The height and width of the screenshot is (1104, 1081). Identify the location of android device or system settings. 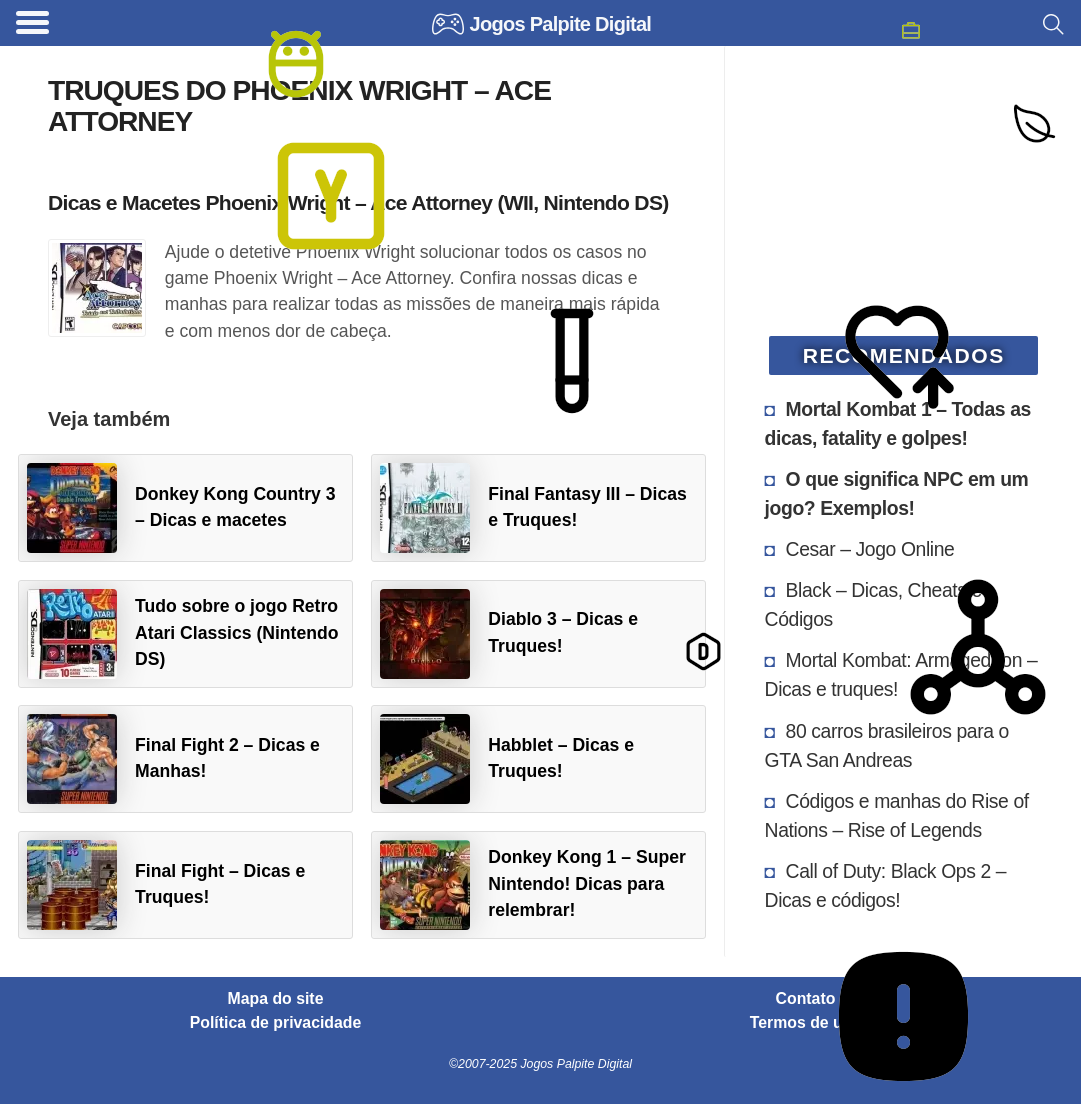
(296, 63).